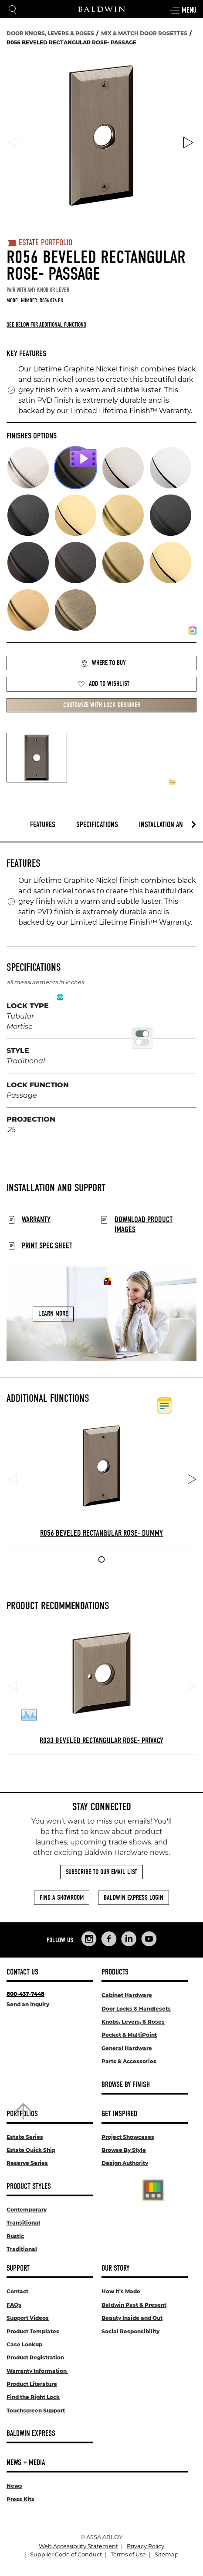  What do you see at coordinates (107, 1281) in the screenshot?
I see `launch Among Us game` at bounding box center [107, 1281].